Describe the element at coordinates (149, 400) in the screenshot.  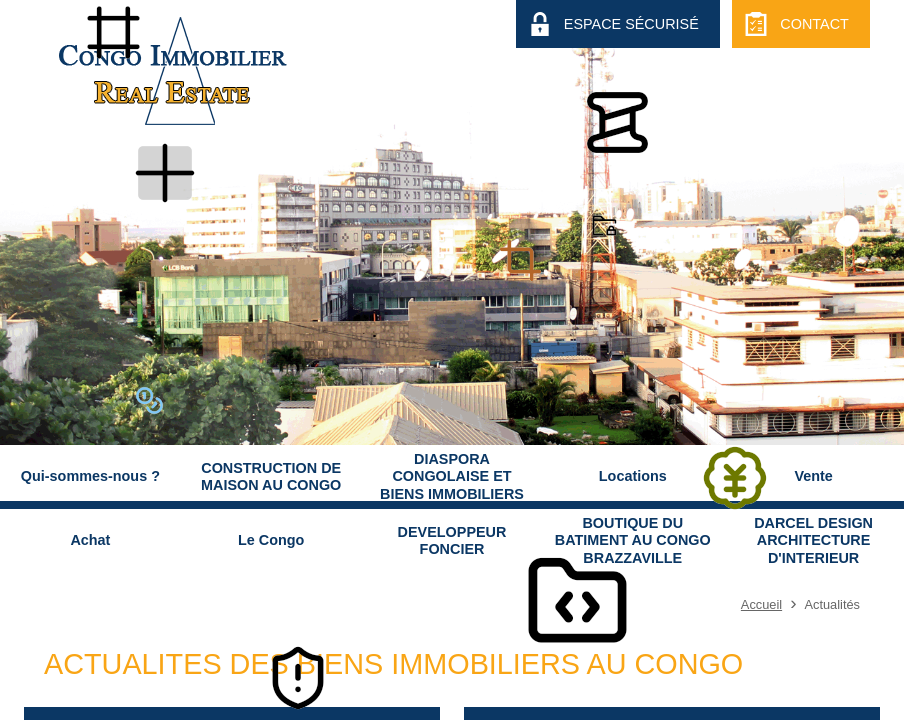
I see `view your coin balance or currency` at that location.